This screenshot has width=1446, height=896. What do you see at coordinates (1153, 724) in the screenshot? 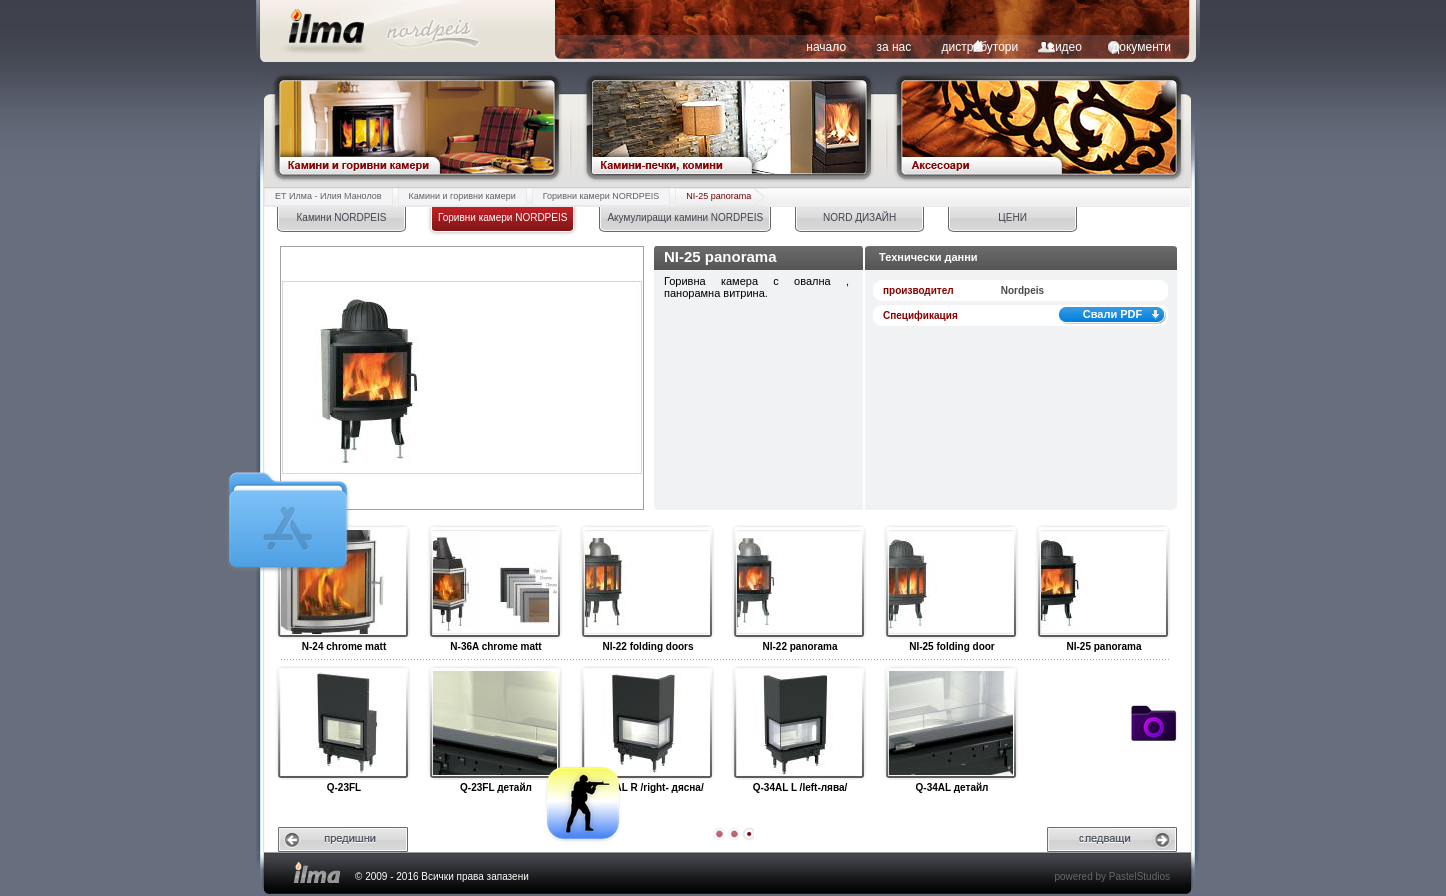
I see `open GOG Galaxy game library folder` at bounding box center [1153, 724].